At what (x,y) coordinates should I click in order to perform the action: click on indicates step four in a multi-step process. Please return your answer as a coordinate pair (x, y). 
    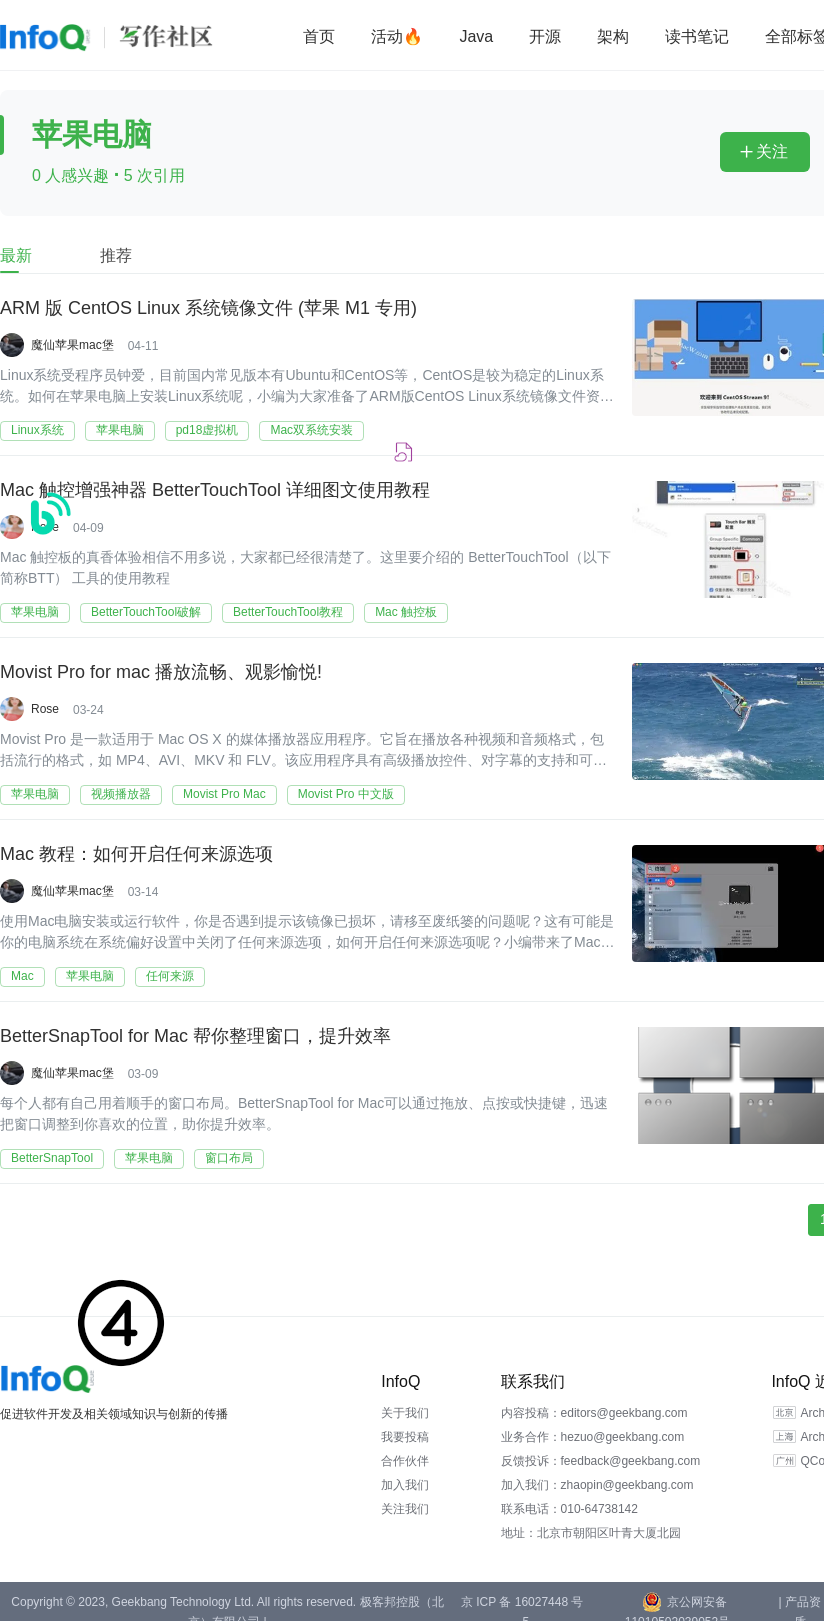
    Looking at the image, I should click on (121, 1323).